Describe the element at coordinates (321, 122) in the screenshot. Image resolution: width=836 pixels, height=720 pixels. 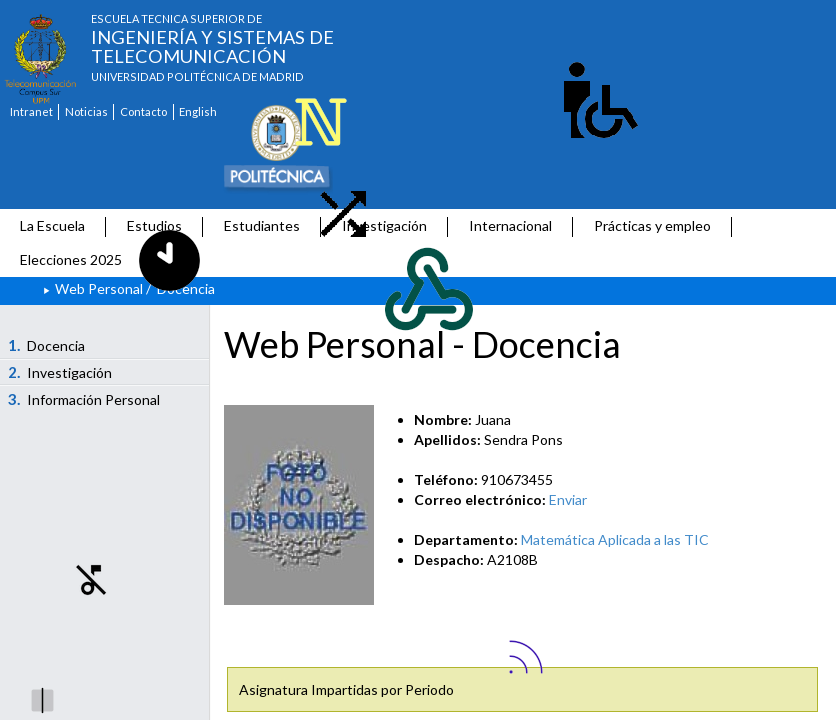
I see `open Notion app` at that location.